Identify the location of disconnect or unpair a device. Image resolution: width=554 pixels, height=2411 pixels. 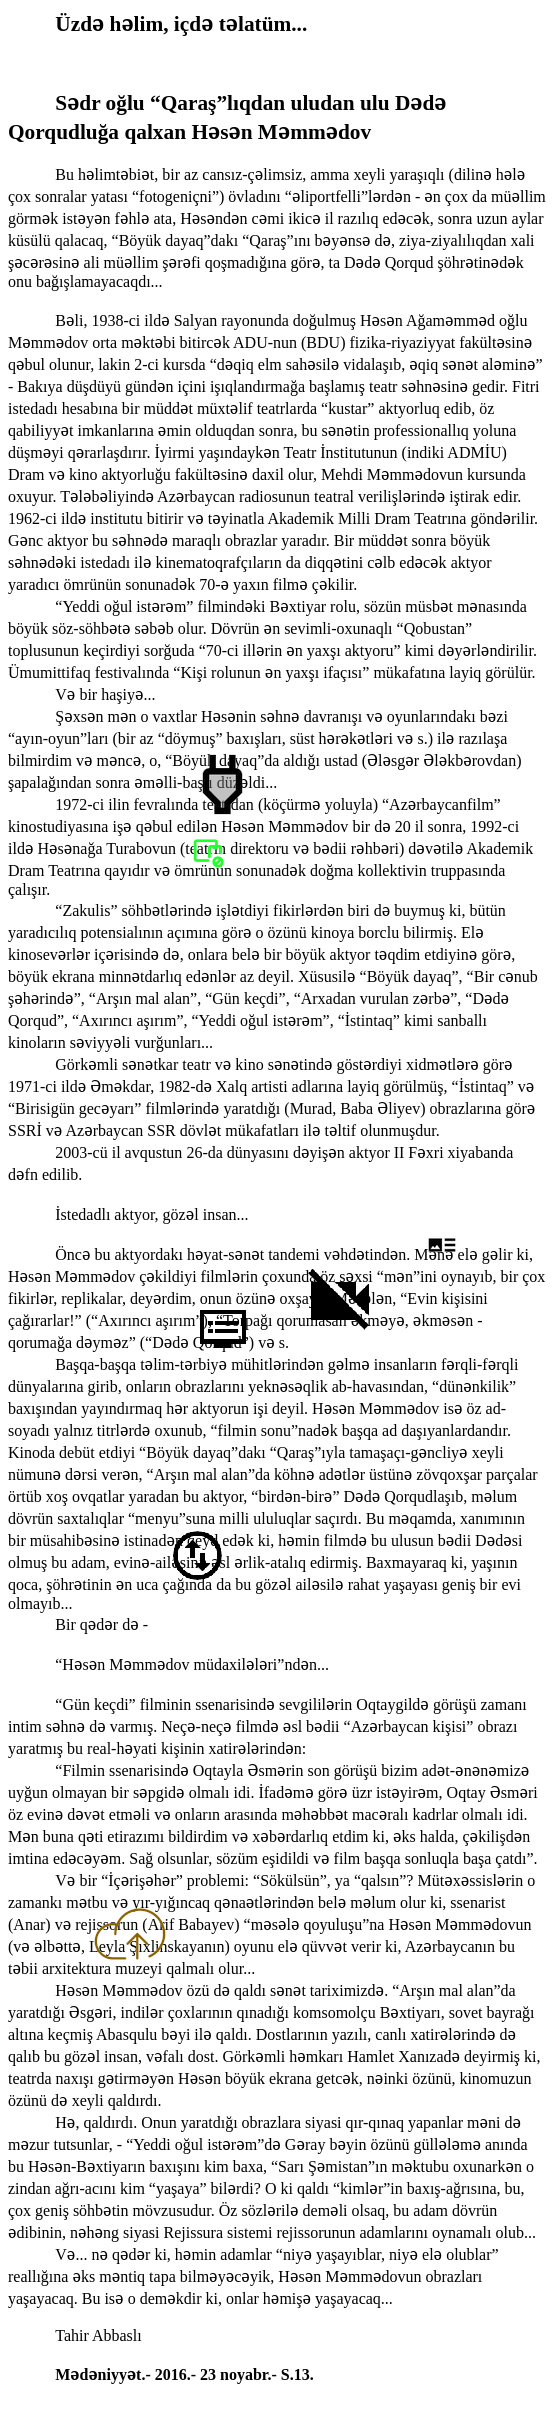
(208, 852).